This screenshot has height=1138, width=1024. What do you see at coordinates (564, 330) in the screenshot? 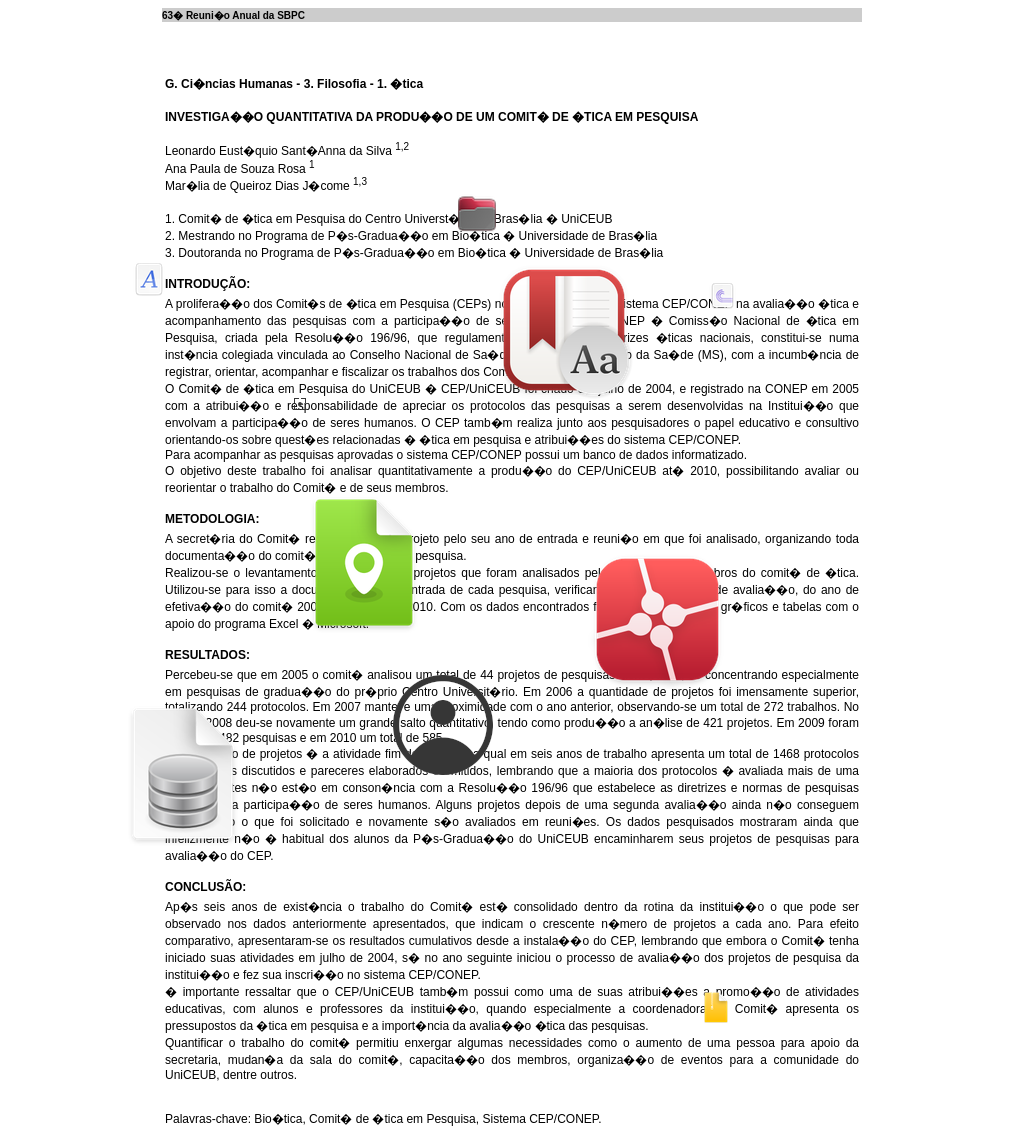
I see `open the dictionary app` at bounding box center [564, 330].